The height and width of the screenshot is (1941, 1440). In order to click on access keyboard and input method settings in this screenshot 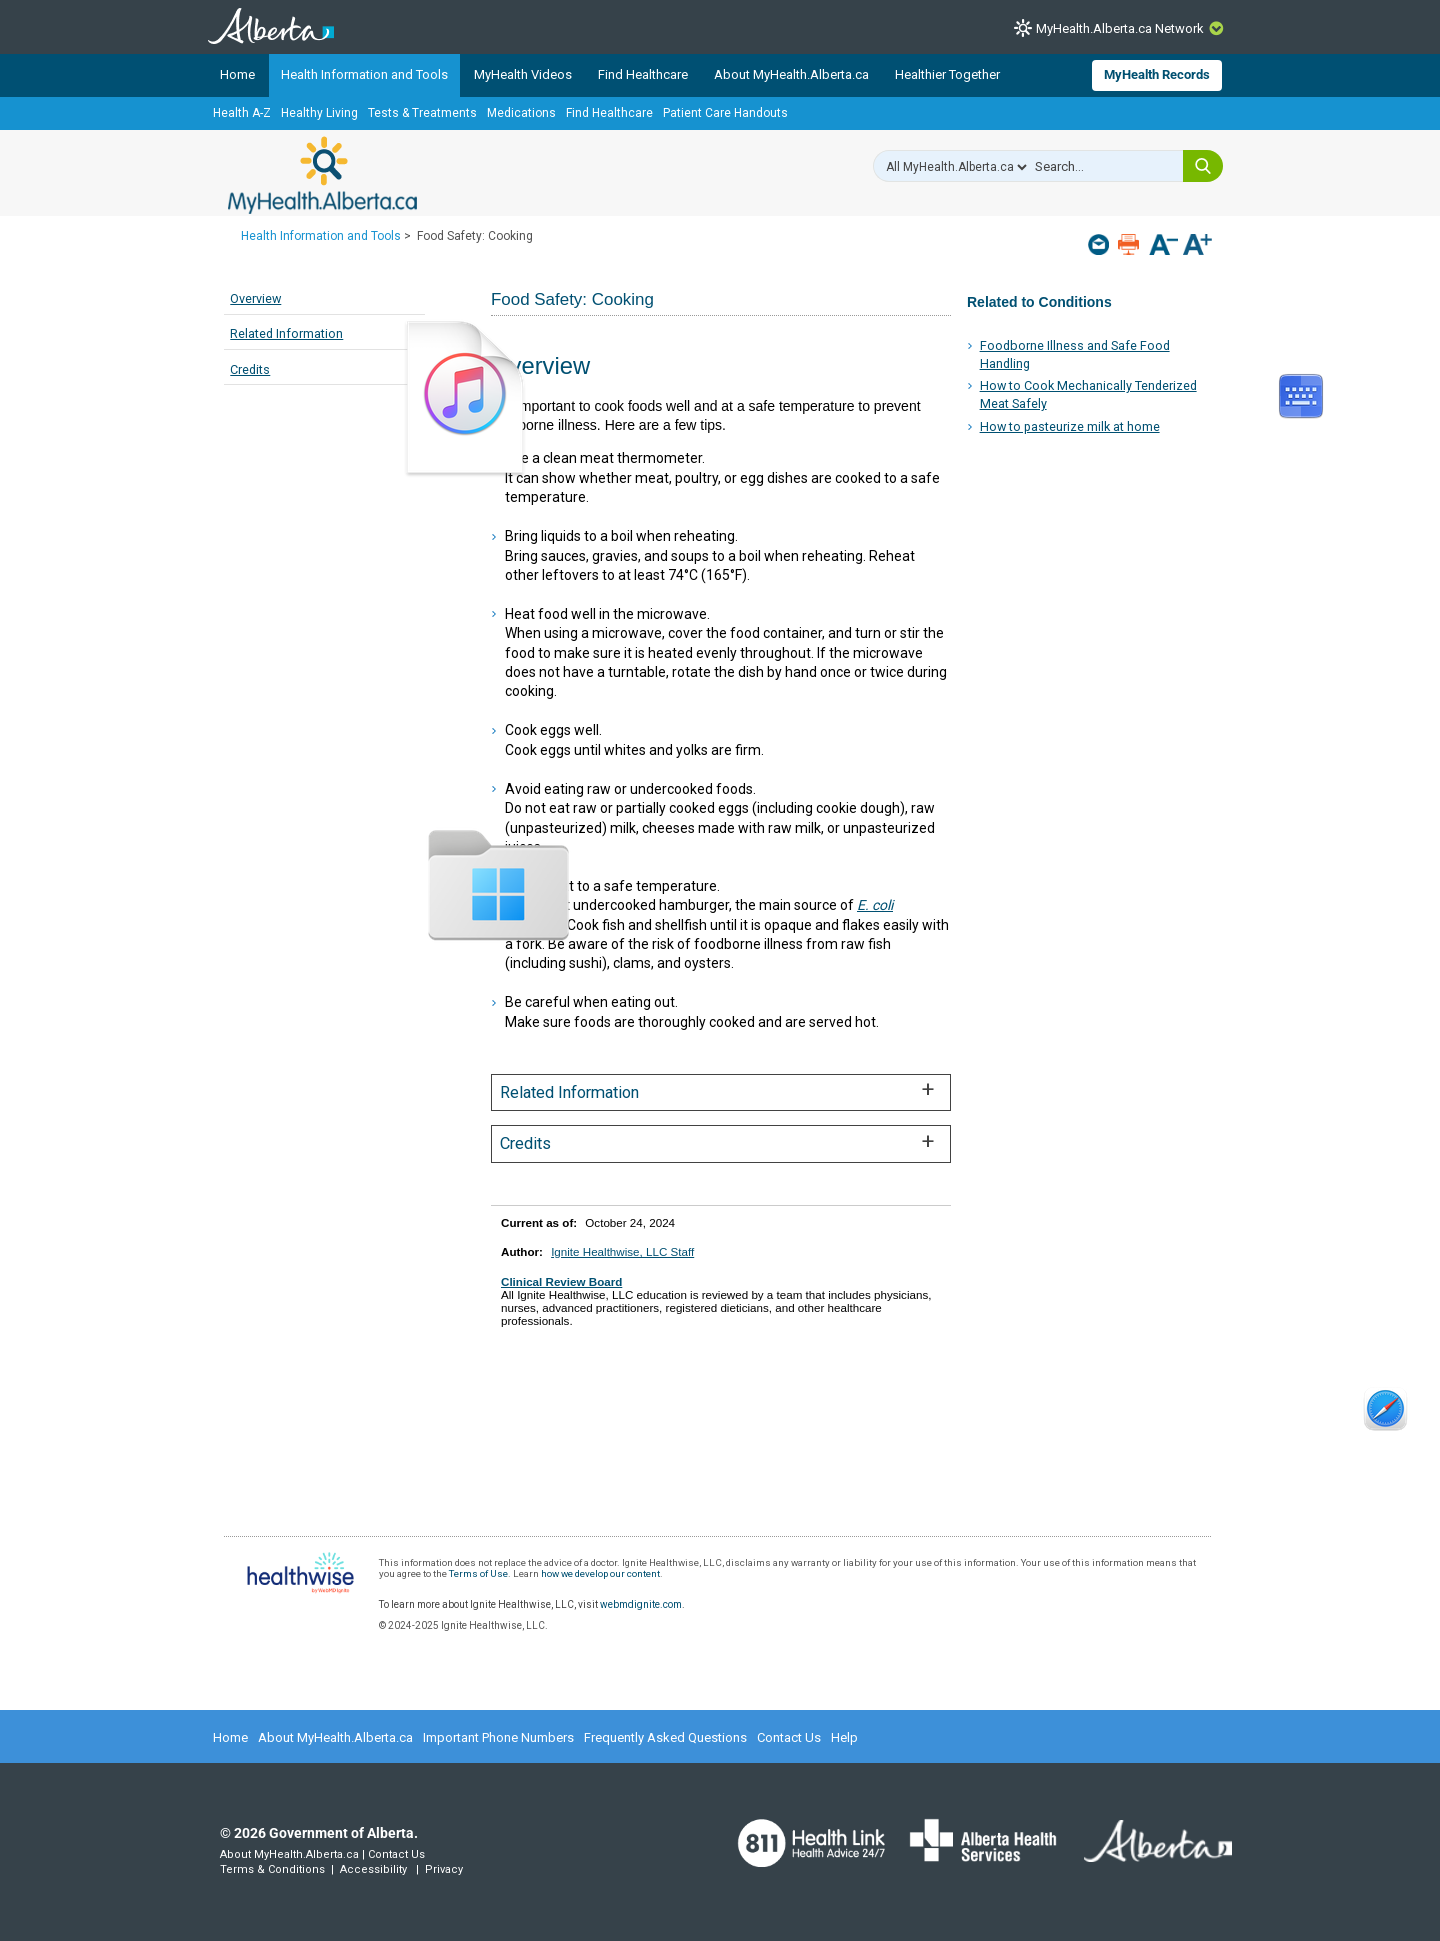, I will do `click(1301, 396)`.